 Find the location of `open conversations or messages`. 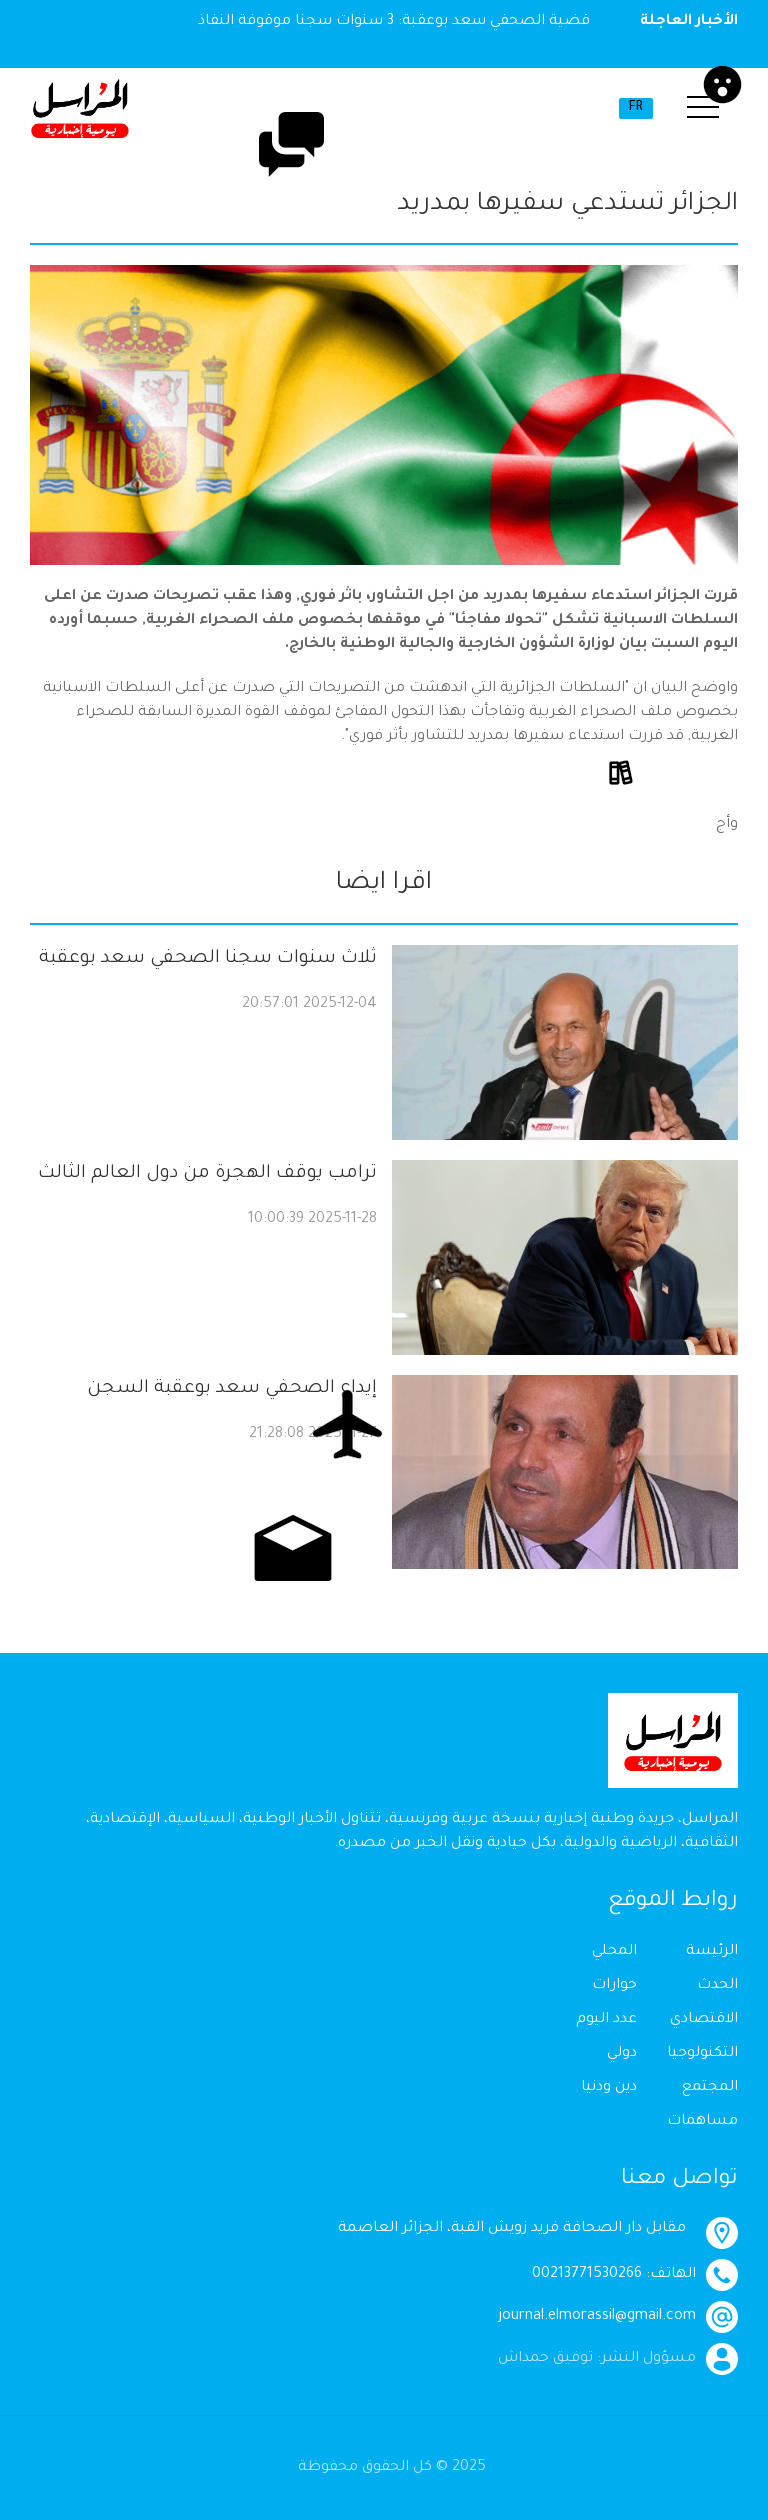

open conversations or messages is located at coordinates (291, 144).